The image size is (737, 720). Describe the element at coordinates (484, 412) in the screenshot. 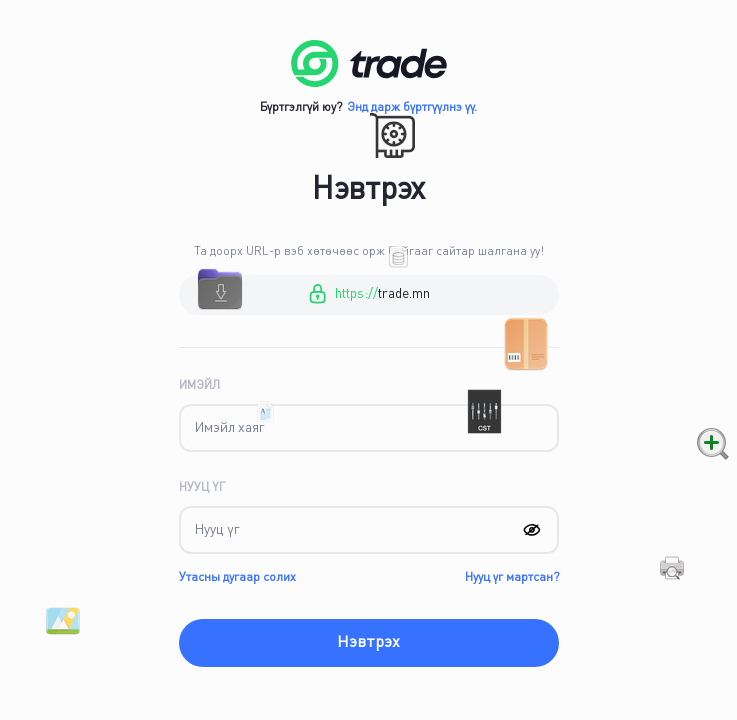

I see `open audio mixing or equalizer settings` at that location.